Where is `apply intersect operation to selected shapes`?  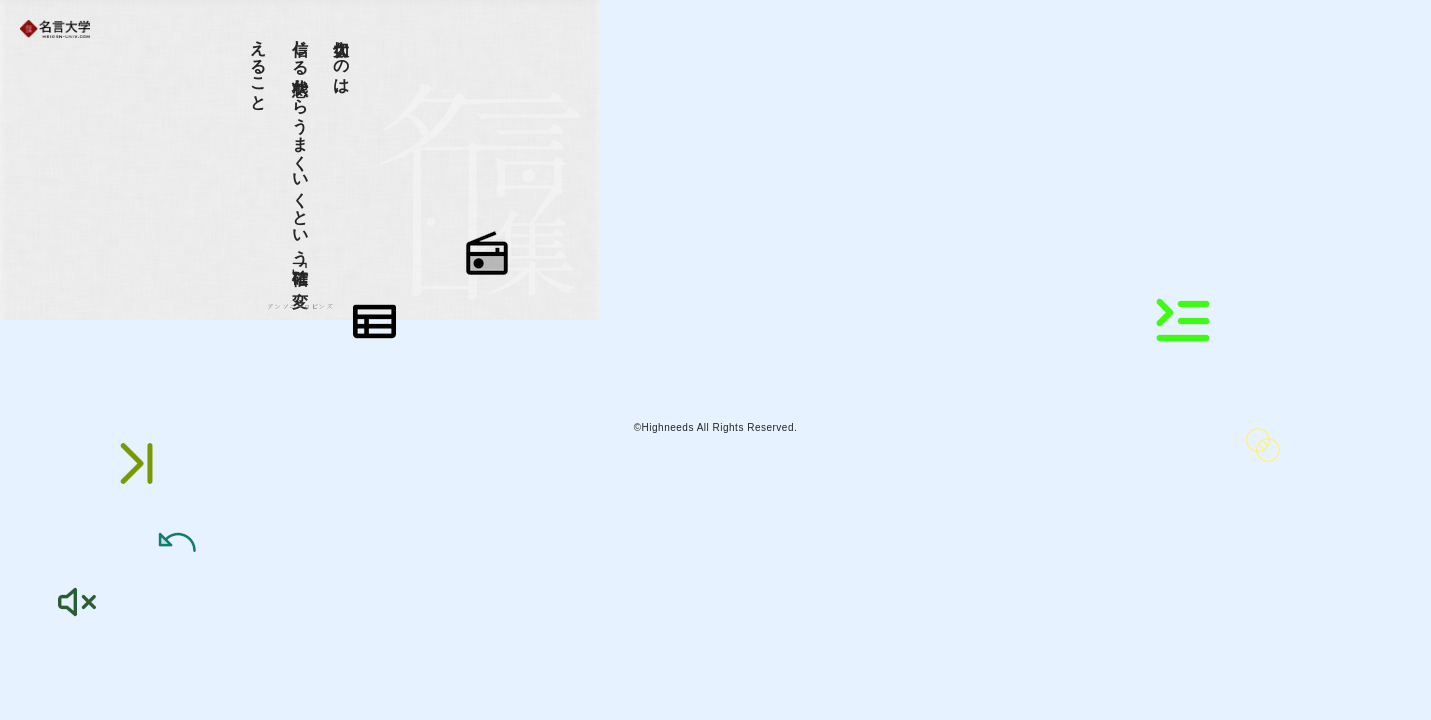
apply intersect operation to selected shapes is located at coordinates (1263, 445).